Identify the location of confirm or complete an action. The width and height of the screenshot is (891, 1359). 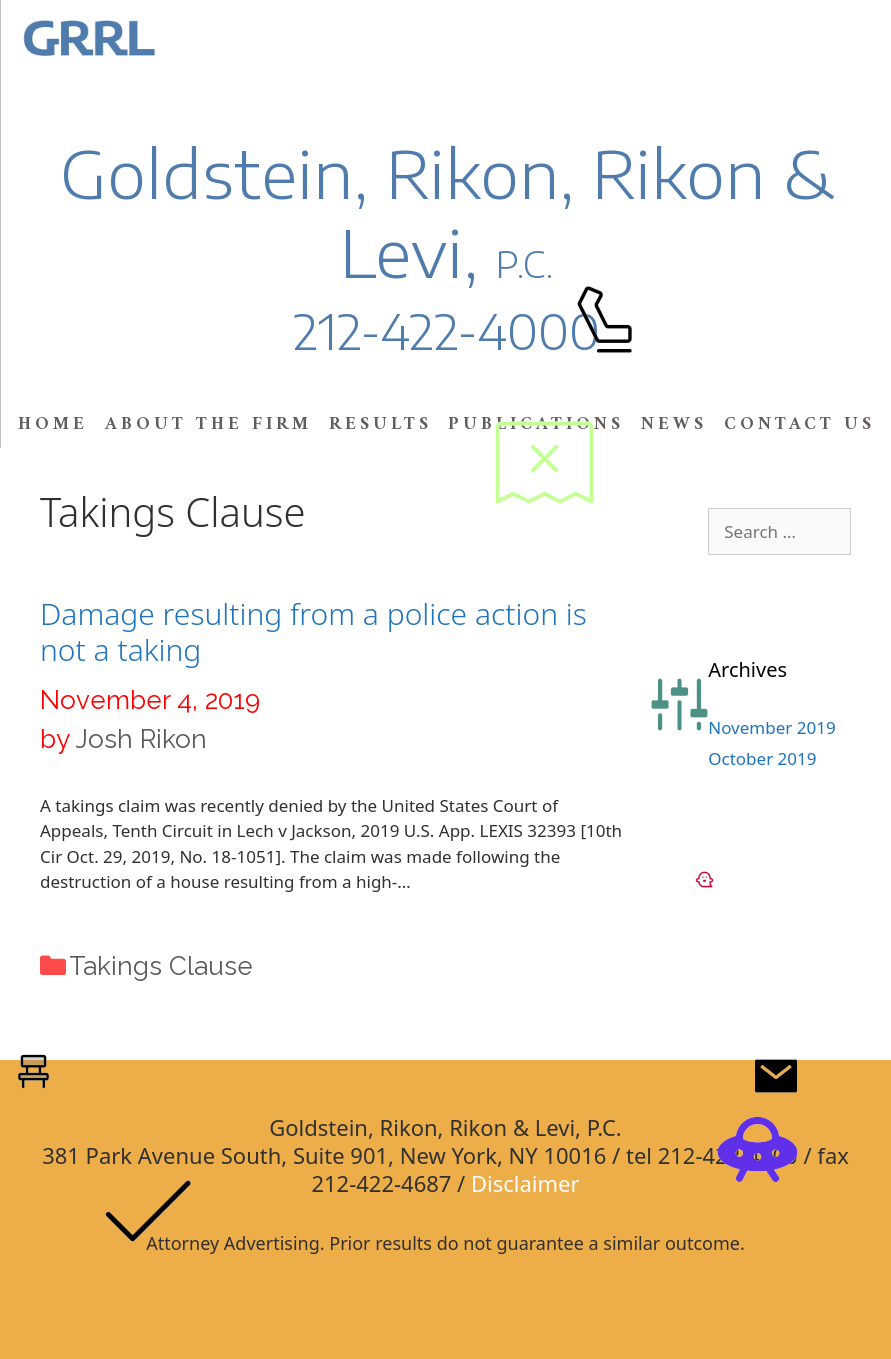
(146, 1207).